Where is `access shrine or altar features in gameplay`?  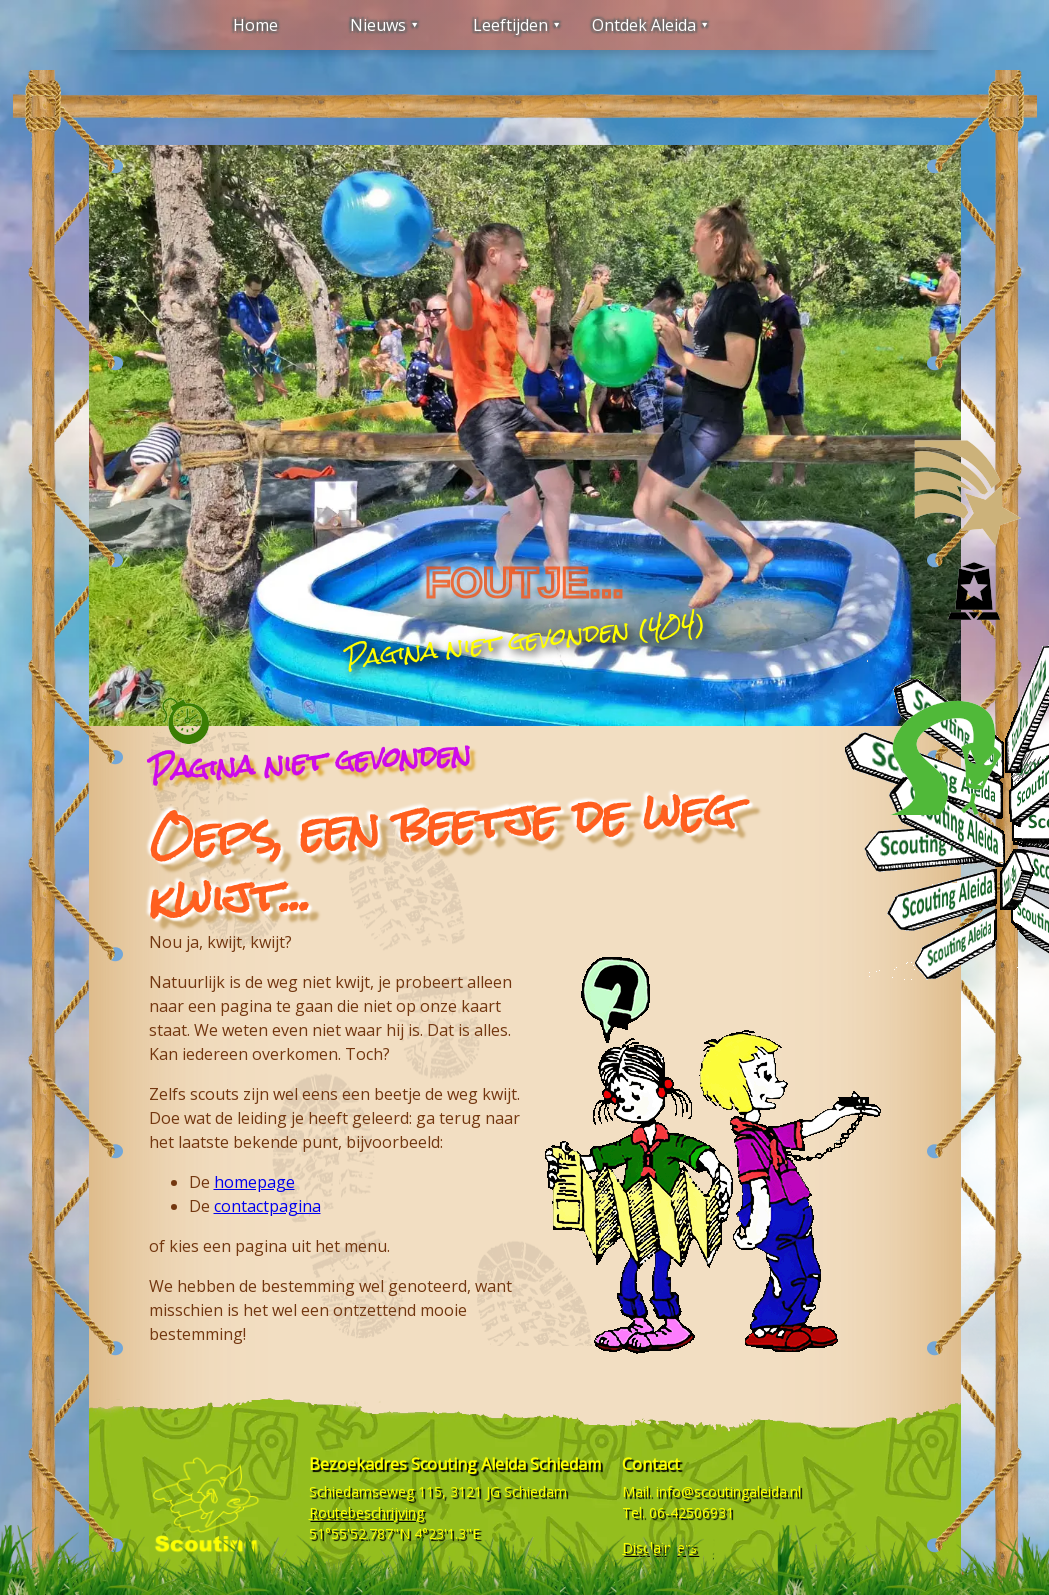
access shrine or altar features in gameplay is located at coordinates (974, 591).